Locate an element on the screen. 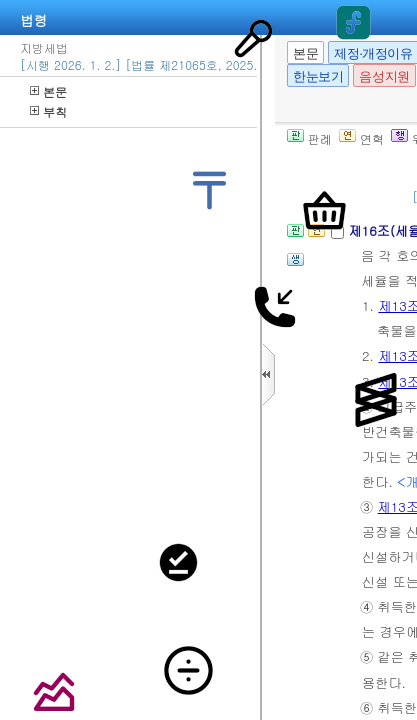 The height and width of the screenshot is (720, 417). indicates content is available offline is located at coordinates (178, 562).